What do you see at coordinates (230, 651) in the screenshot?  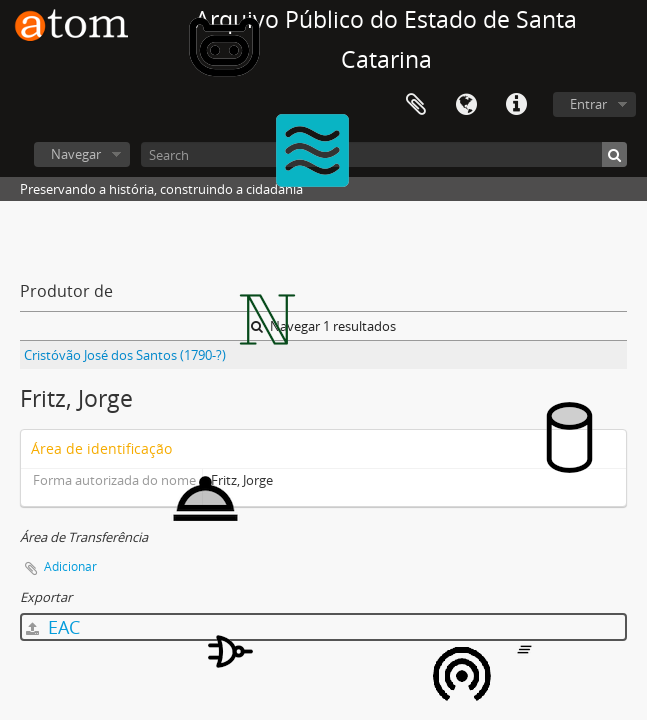 I see `NOR logic gate symbol for circuit diagrams` at bounding box center [230, 651].